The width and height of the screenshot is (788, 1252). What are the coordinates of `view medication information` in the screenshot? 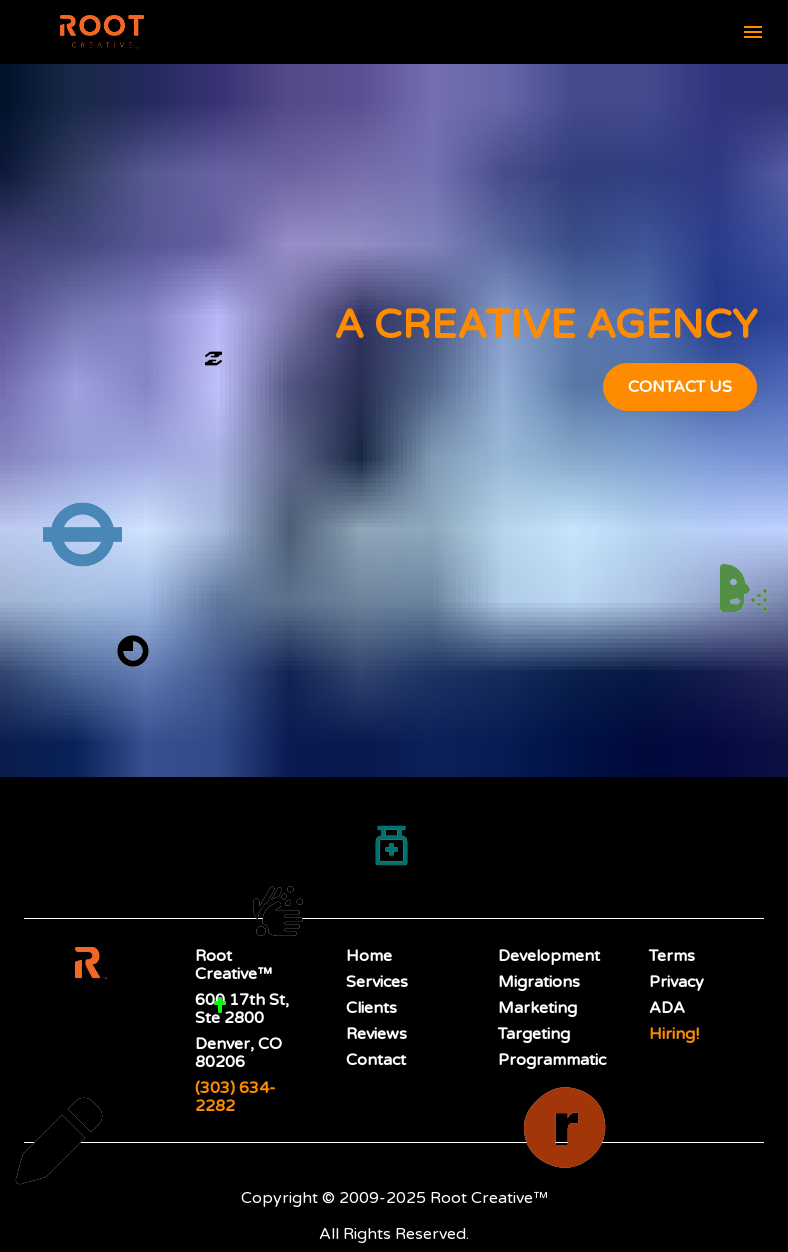 It's located at (391, 845).